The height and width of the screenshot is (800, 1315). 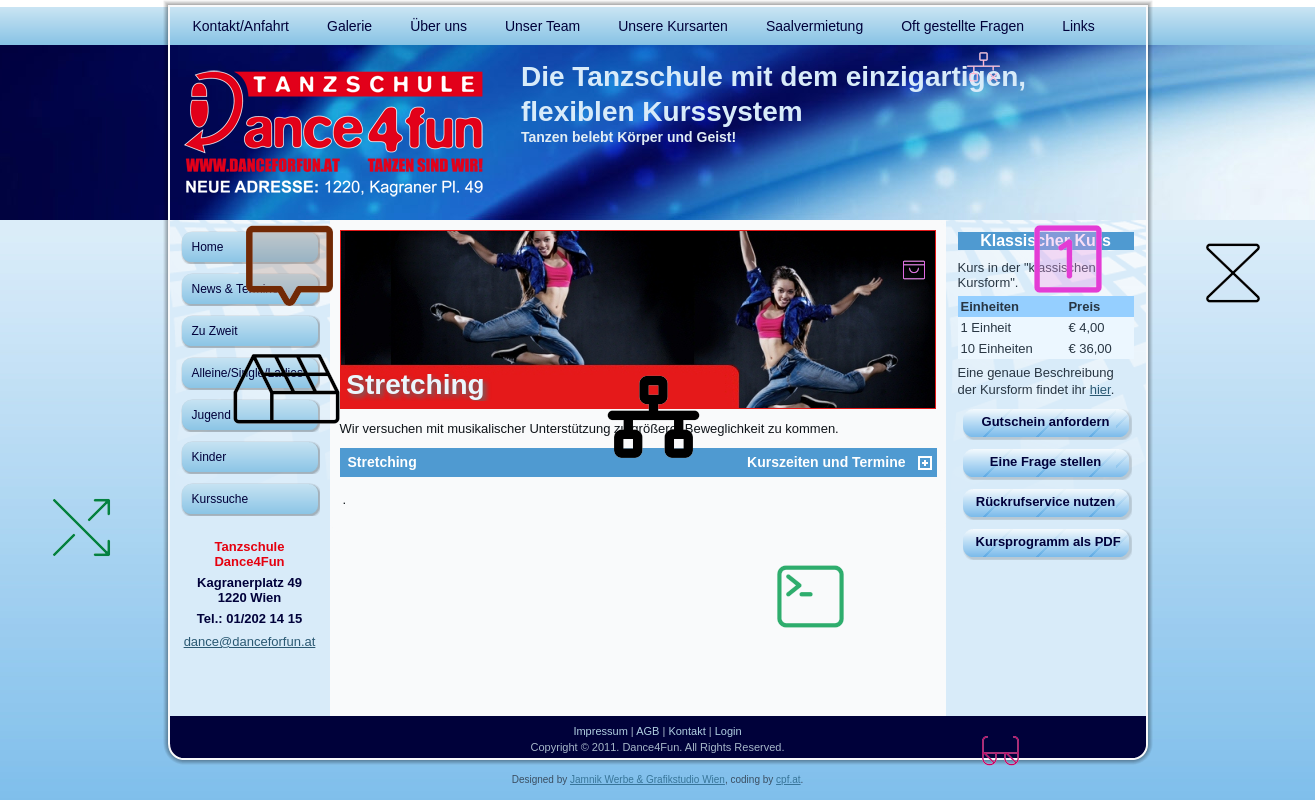 I want to click on view network connections, so click(x=653, y=418).